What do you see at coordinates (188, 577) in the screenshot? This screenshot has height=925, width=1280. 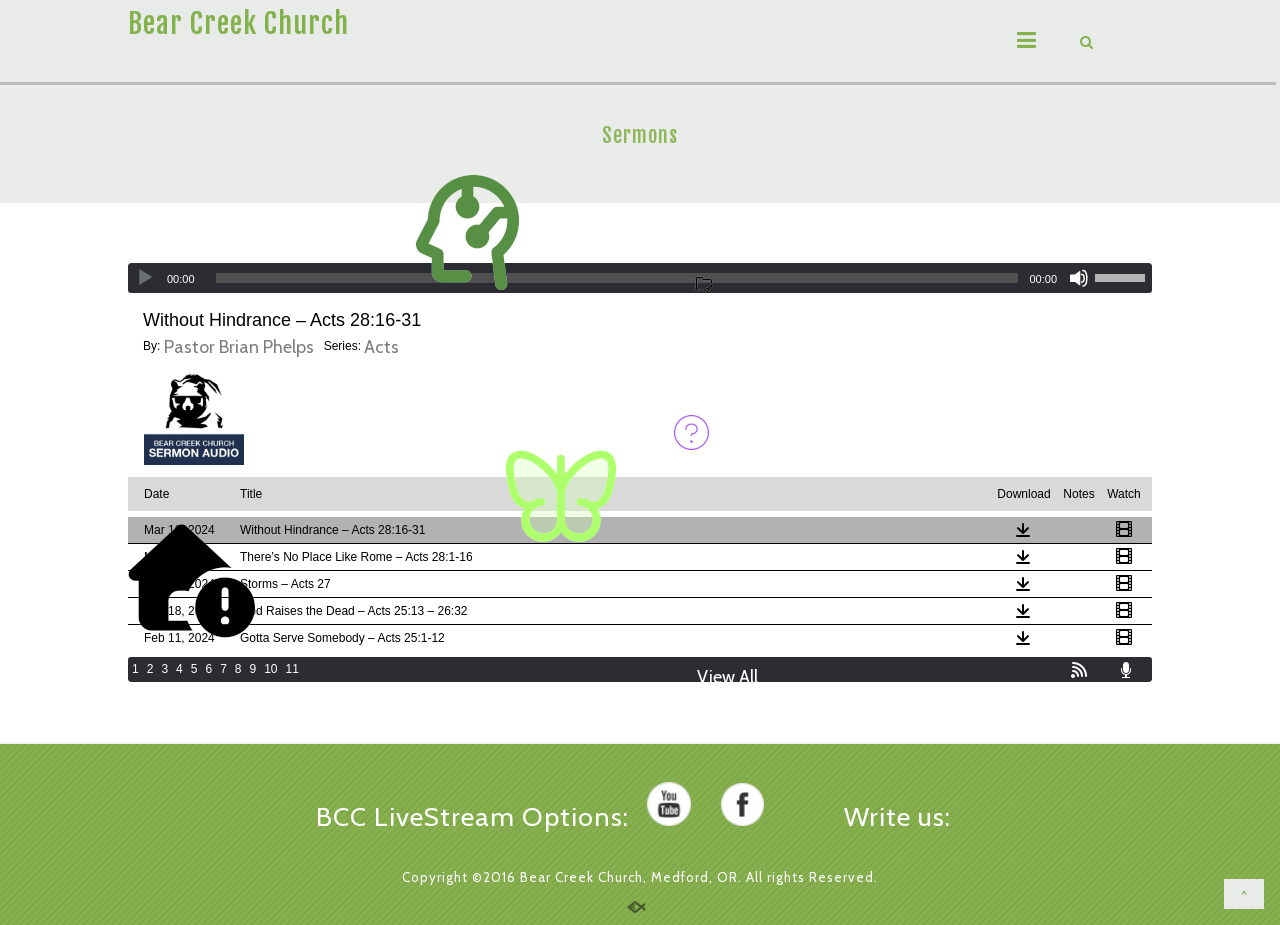 I see `home alert or warning notification` at bounding box center [188, 577].